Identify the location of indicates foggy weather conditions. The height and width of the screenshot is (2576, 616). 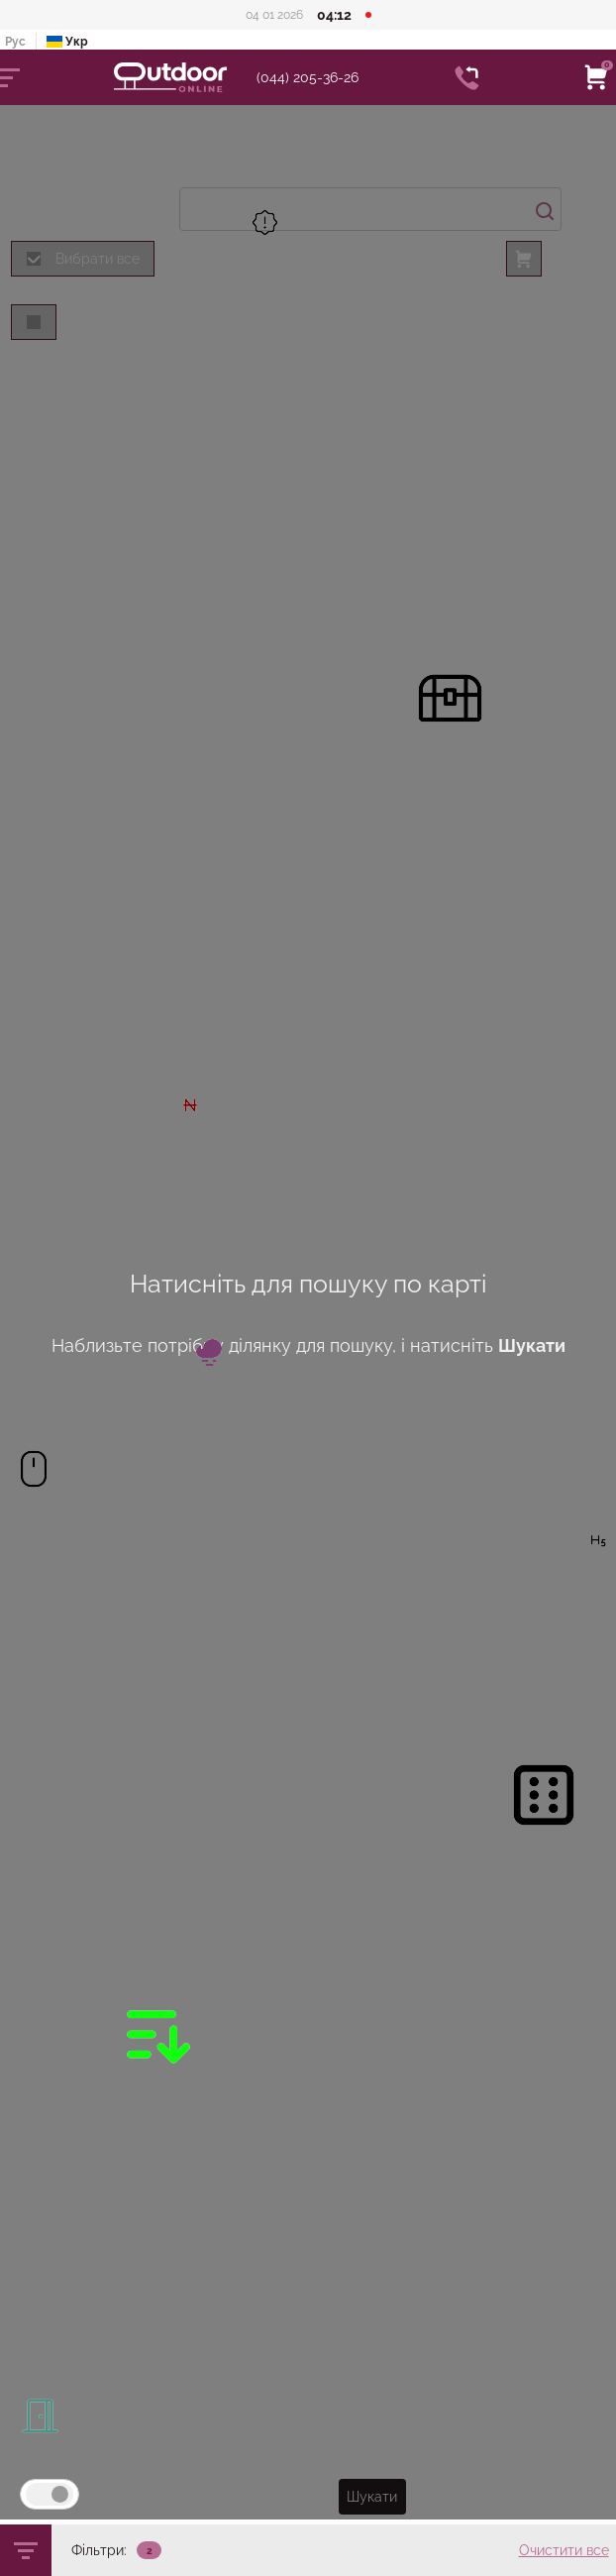
(209, 1352).